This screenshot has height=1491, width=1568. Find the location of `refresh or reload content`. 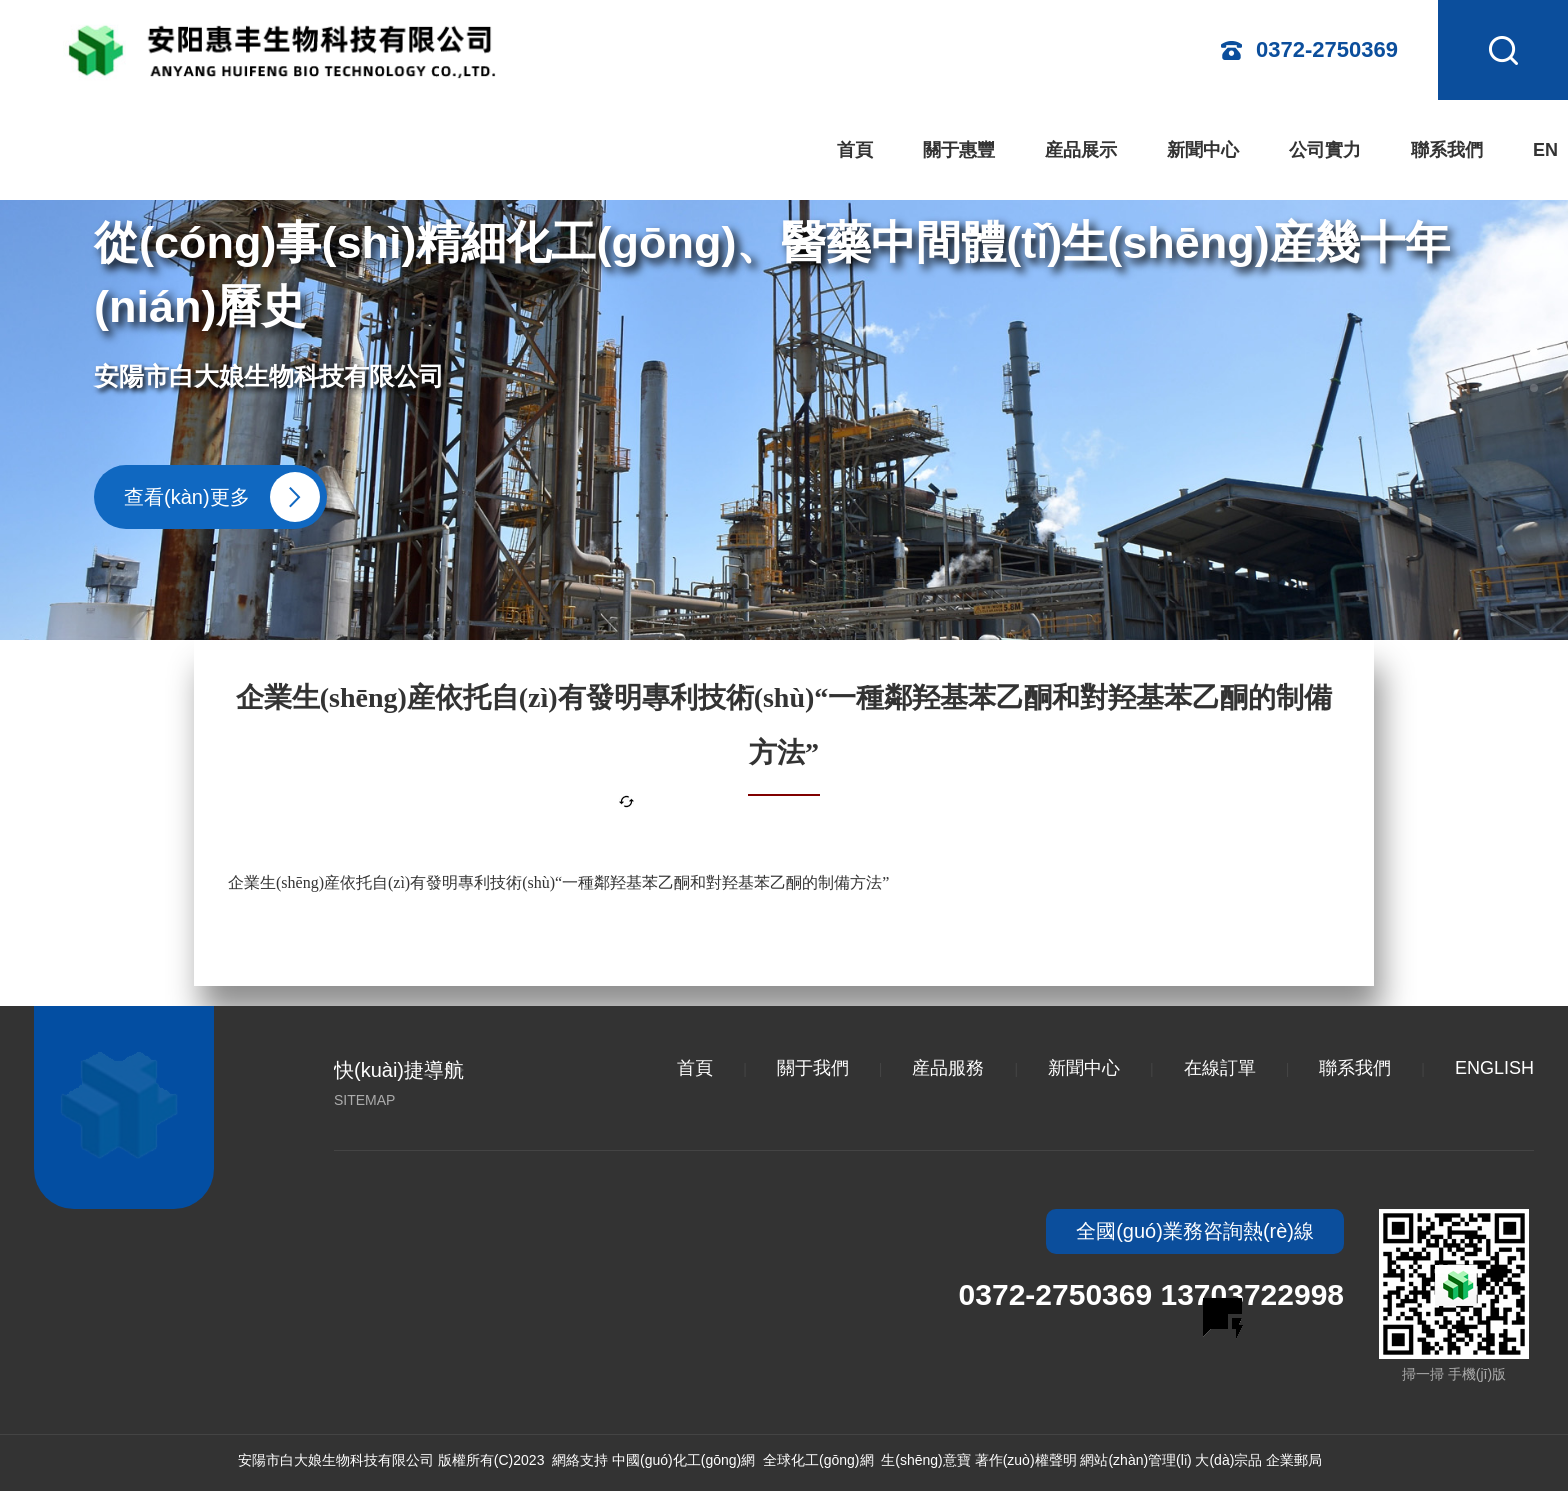

refresh or reload content is located at coordinates (626, 801).